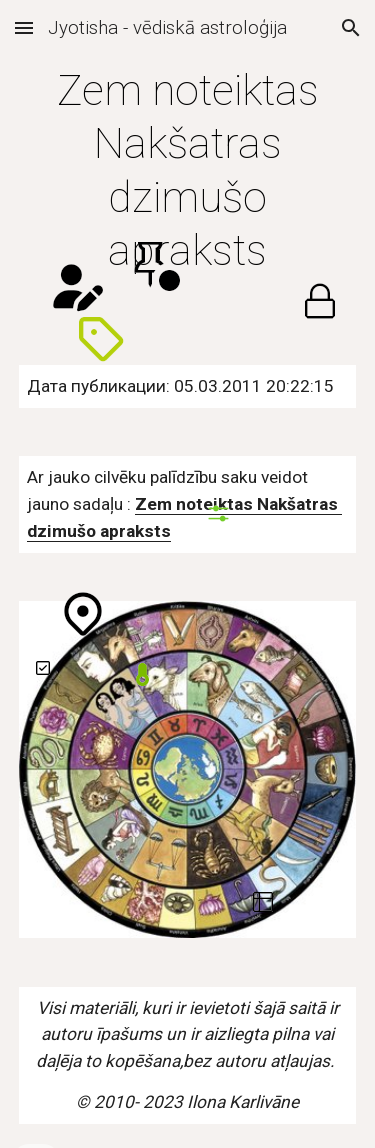 Image resolution: width=375 pixels, height=1148 pixels. What do you see at coordinates (320, 301) in the screenshot?
I see `indicates a locked or secured item` at bounding box center [320, 301].